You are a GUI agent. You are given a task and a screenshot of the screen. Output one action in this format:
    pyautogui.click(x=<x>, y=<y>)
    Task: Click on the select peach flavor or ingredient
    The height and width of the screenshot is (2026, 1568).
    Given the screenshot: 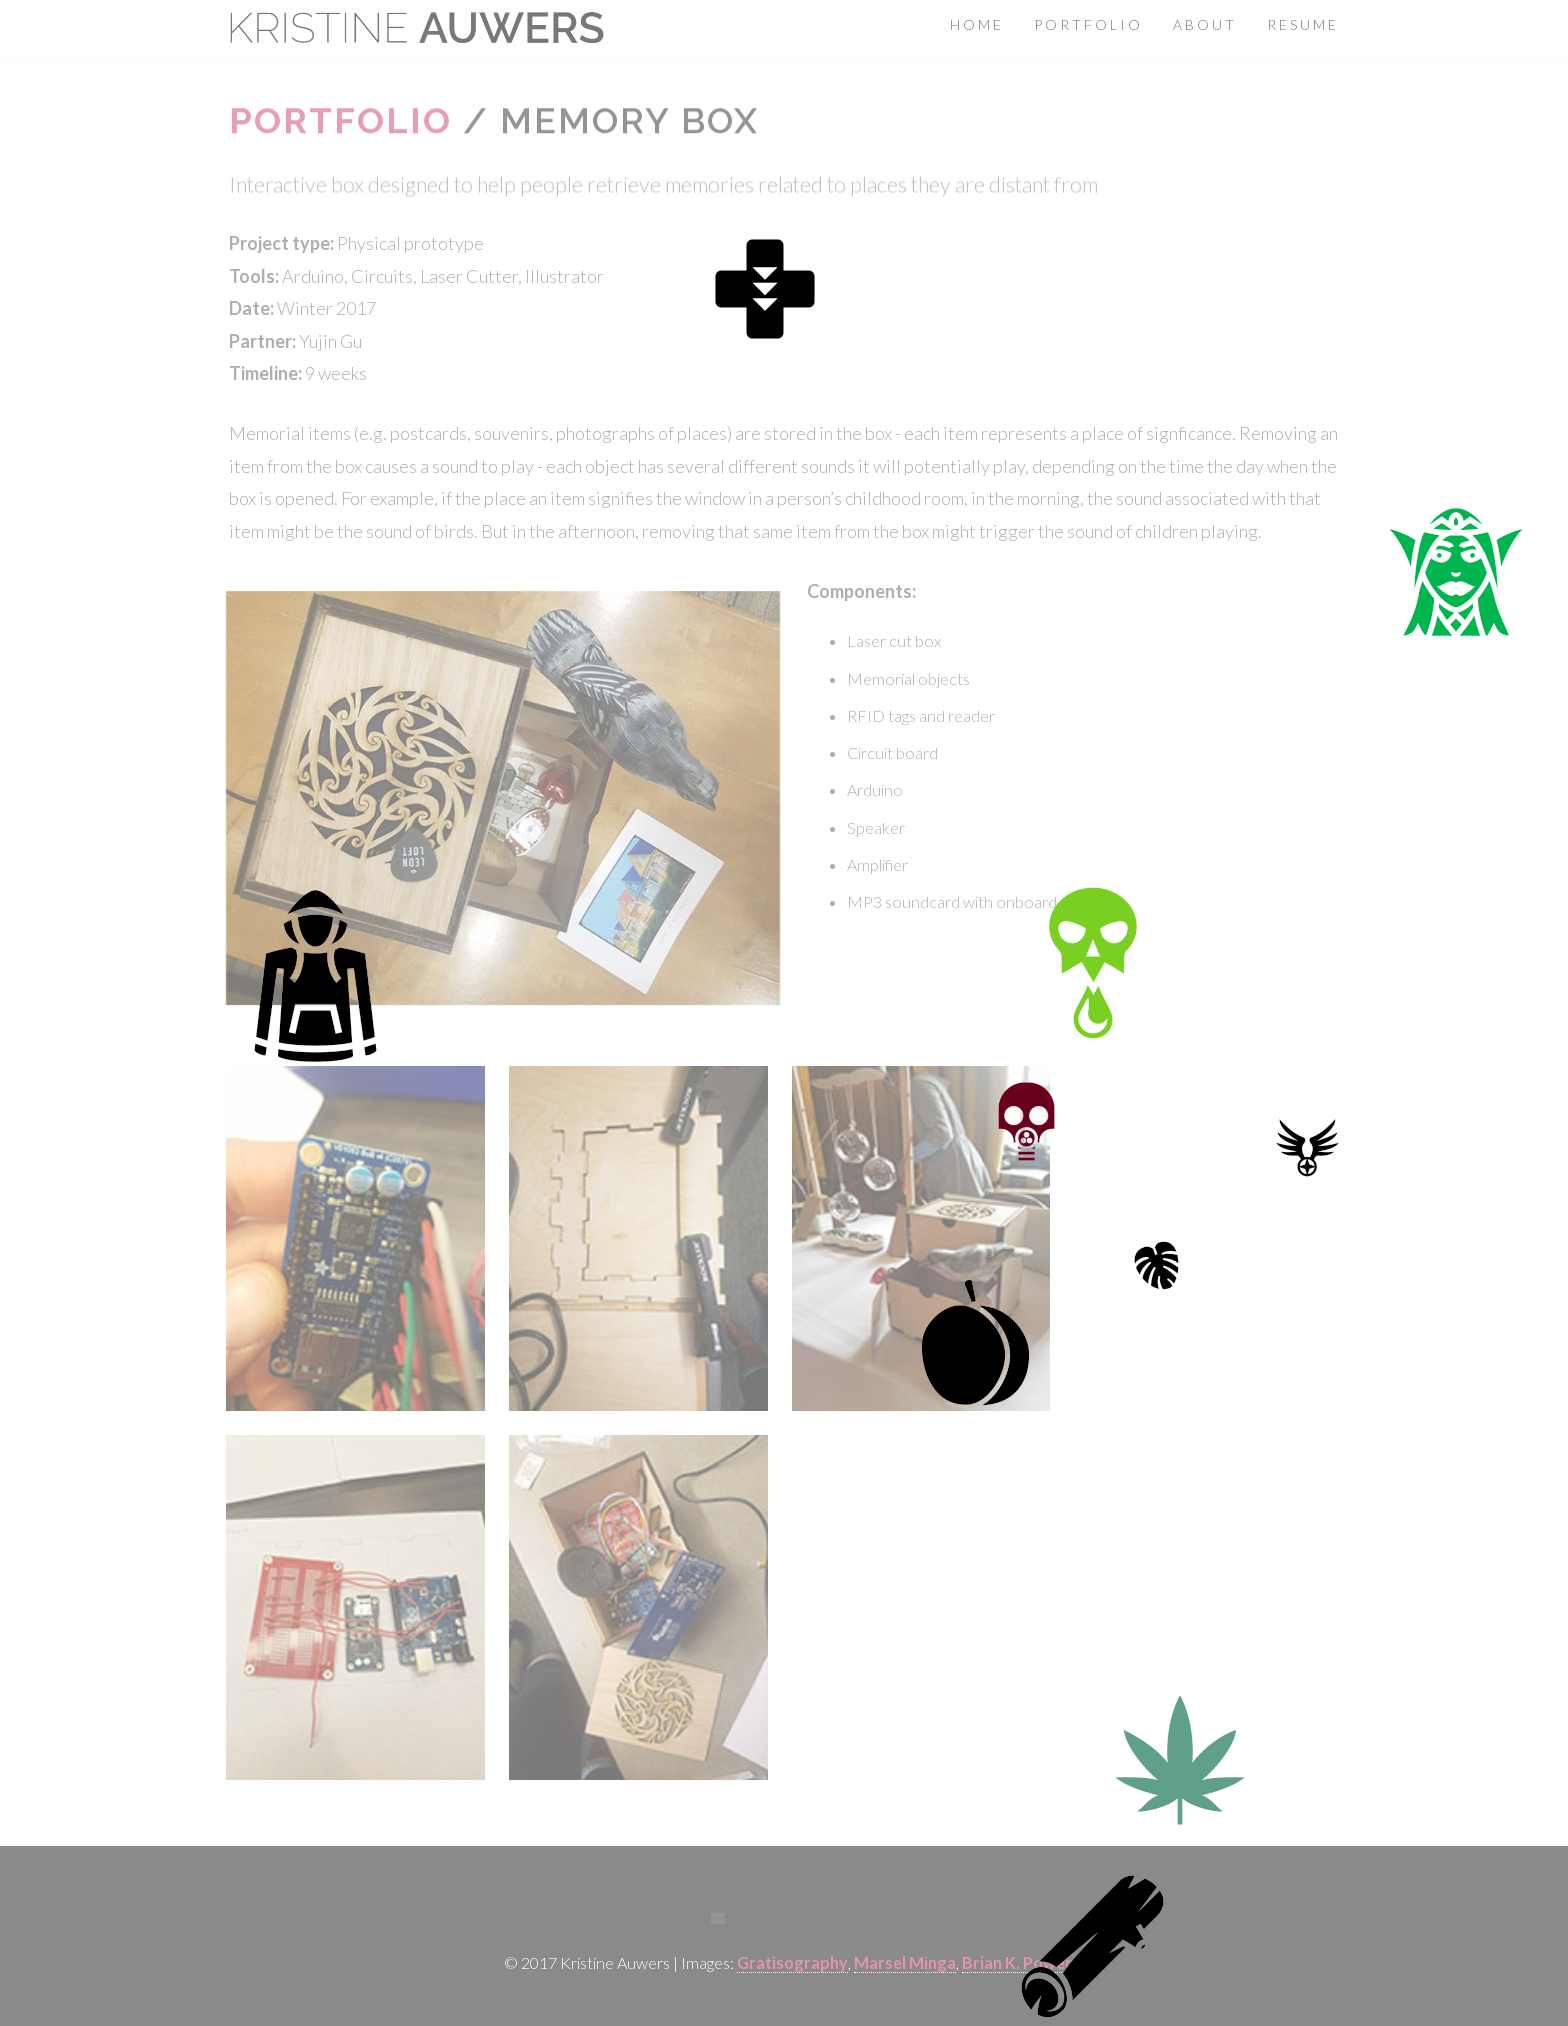 What is the action you would take?
    pyautogui.click(x=975, y=1342)
    